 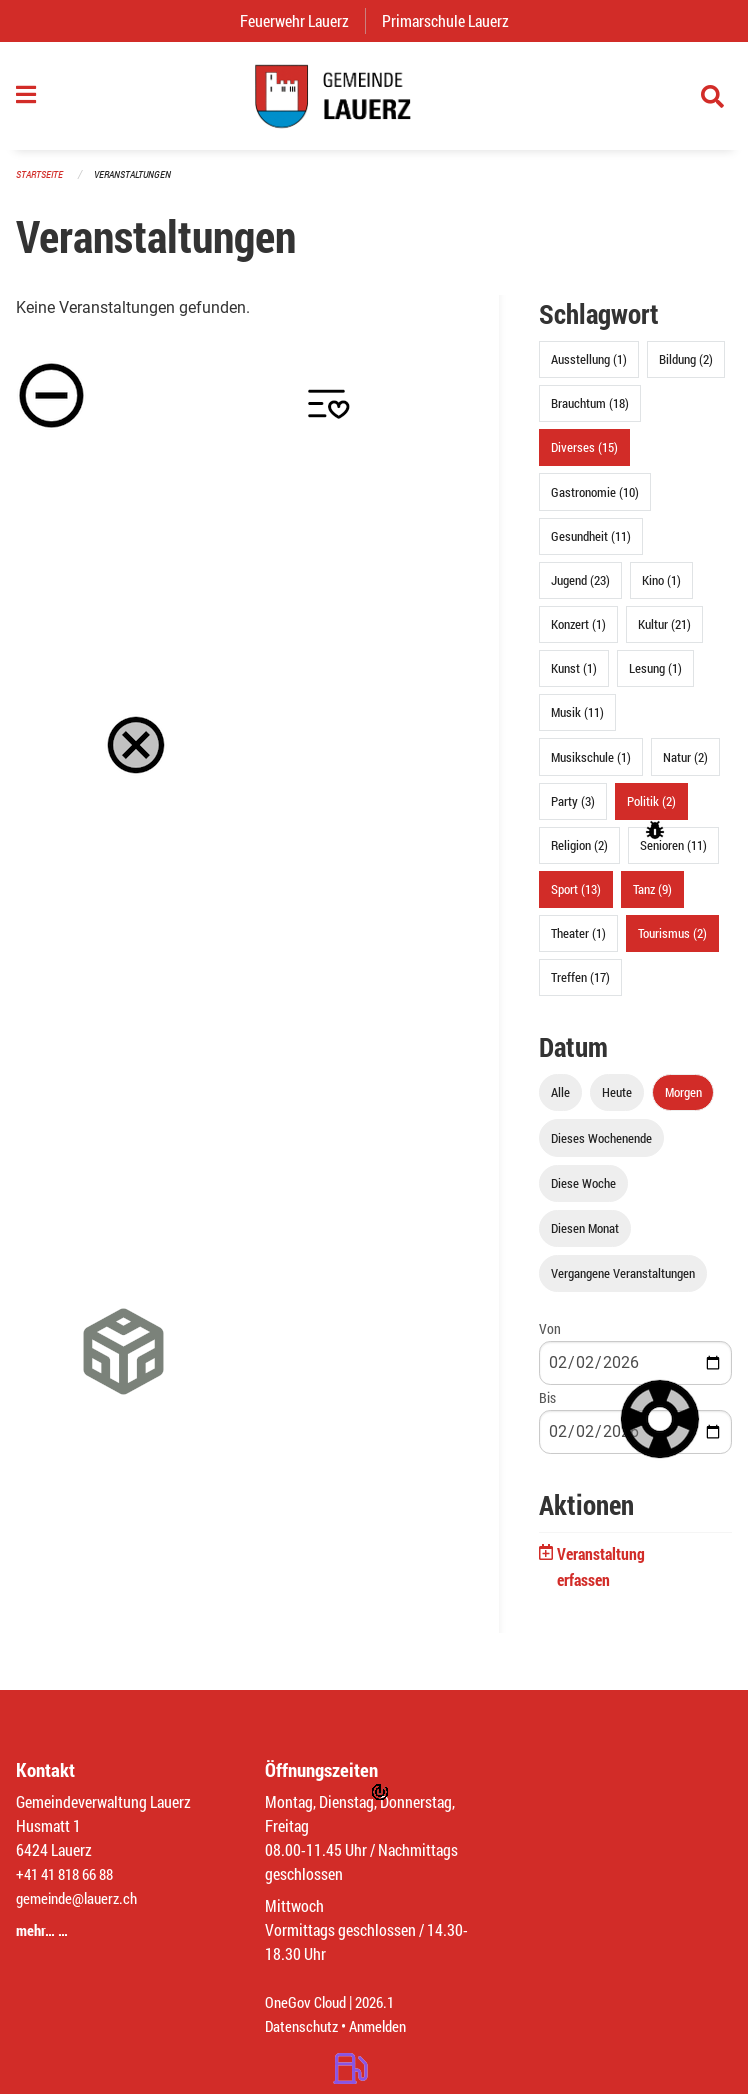 I want to click on open codesandbox development environment, so click(x=123, y=1351).